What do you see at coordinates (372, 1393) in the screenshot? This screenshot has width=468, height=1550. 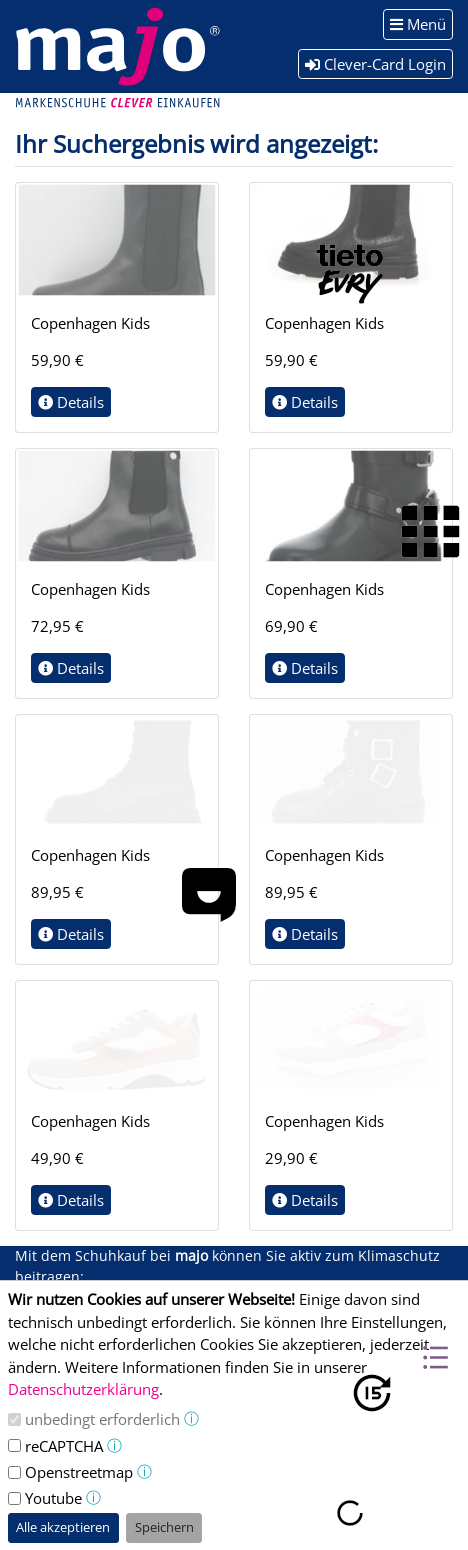 I see `skip forward 15 seconds` at bounding box center [372, 1393].